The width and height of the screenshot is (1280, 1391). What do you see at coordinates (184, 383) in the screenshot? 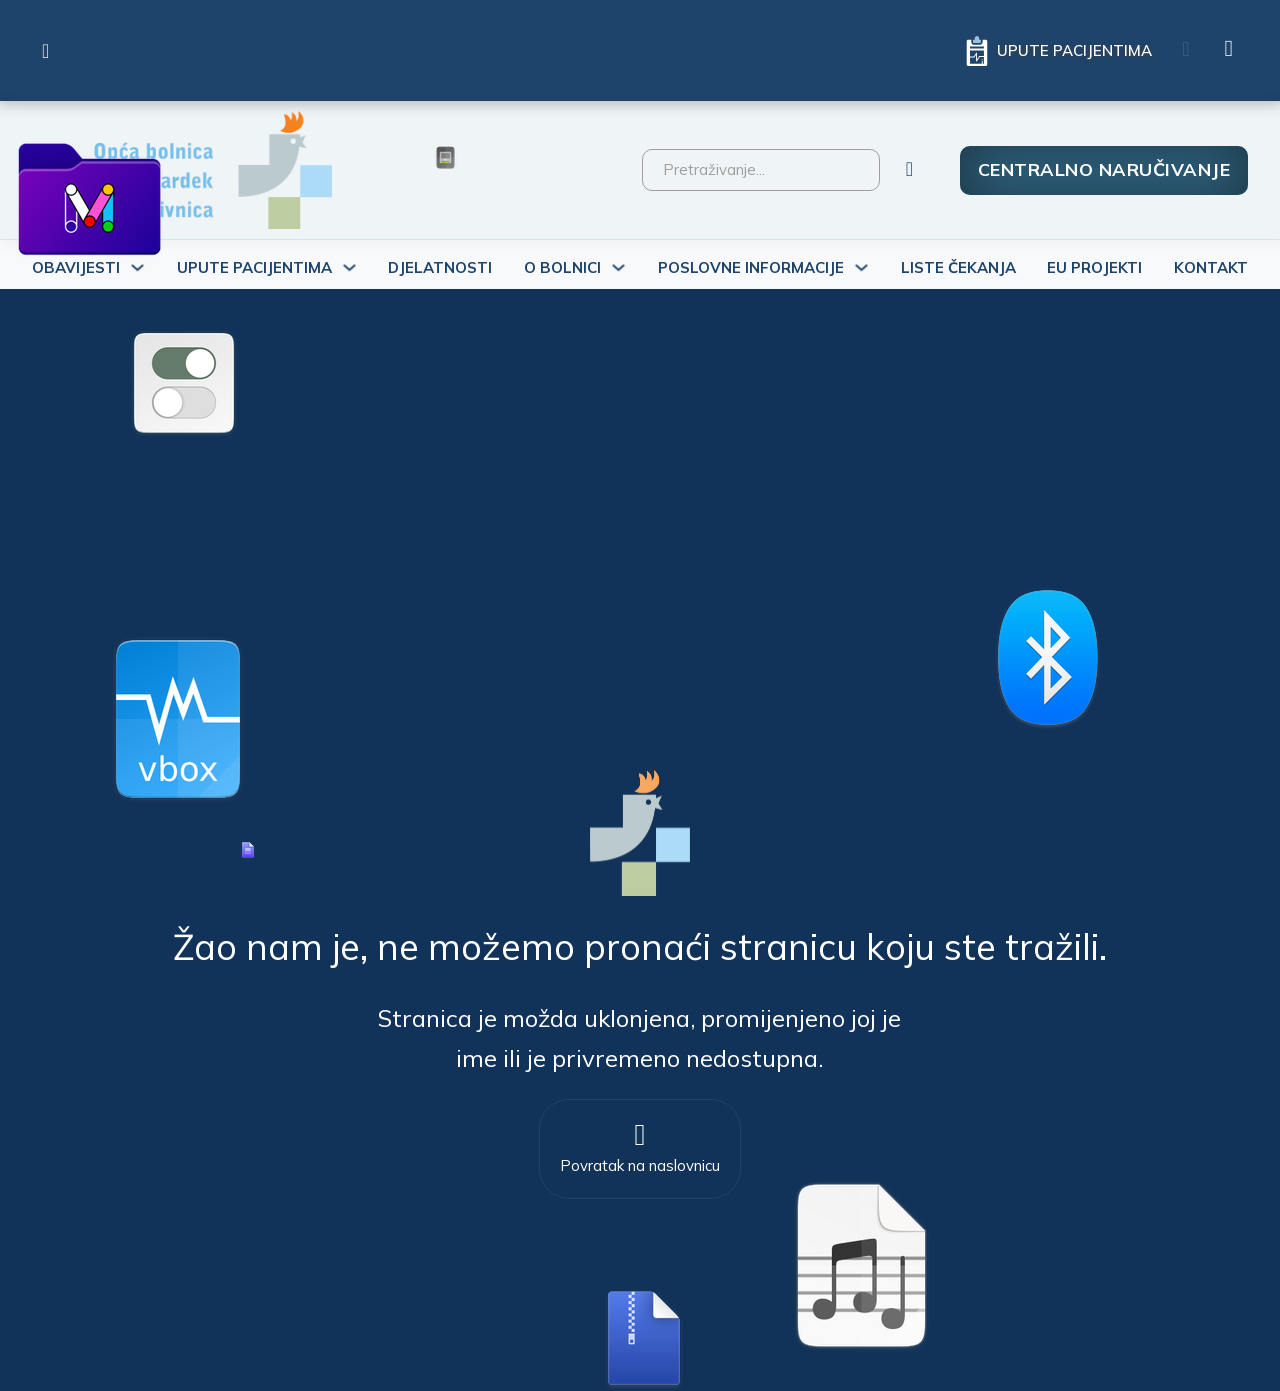
I see `open gnome tweaks to customize desktop settings` at bounding box center [184, 383].